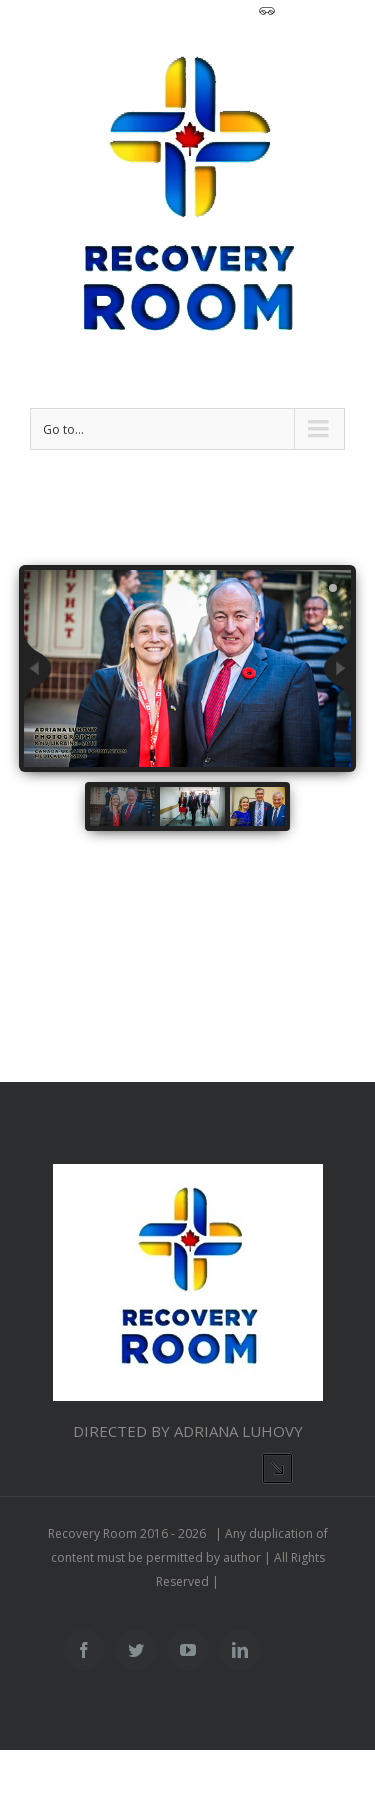 The width and height of the screenshot is (375, 1820). What do you see at coordinates (267, 11) in the screenshot?
I see `access swimming or sports activity settings` at bounding box center [267, 11].